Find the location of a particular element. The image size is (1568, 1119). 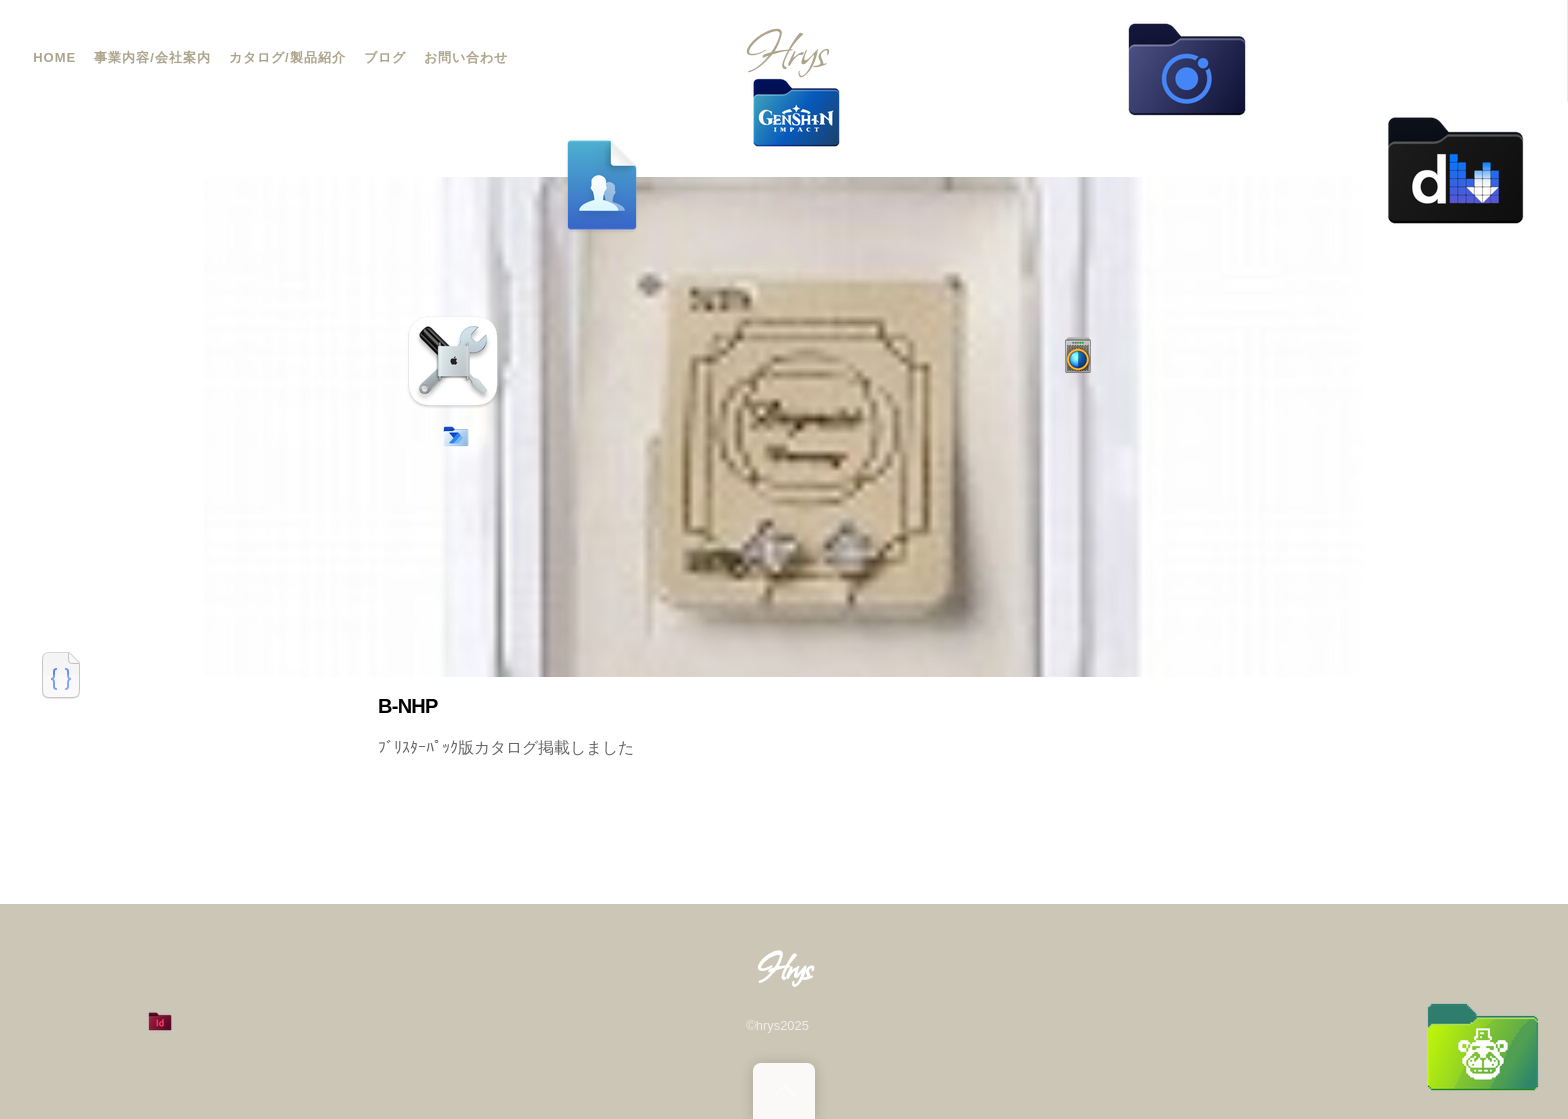

access RAID 1 storage configuration is located at coordinates (1078, 355).